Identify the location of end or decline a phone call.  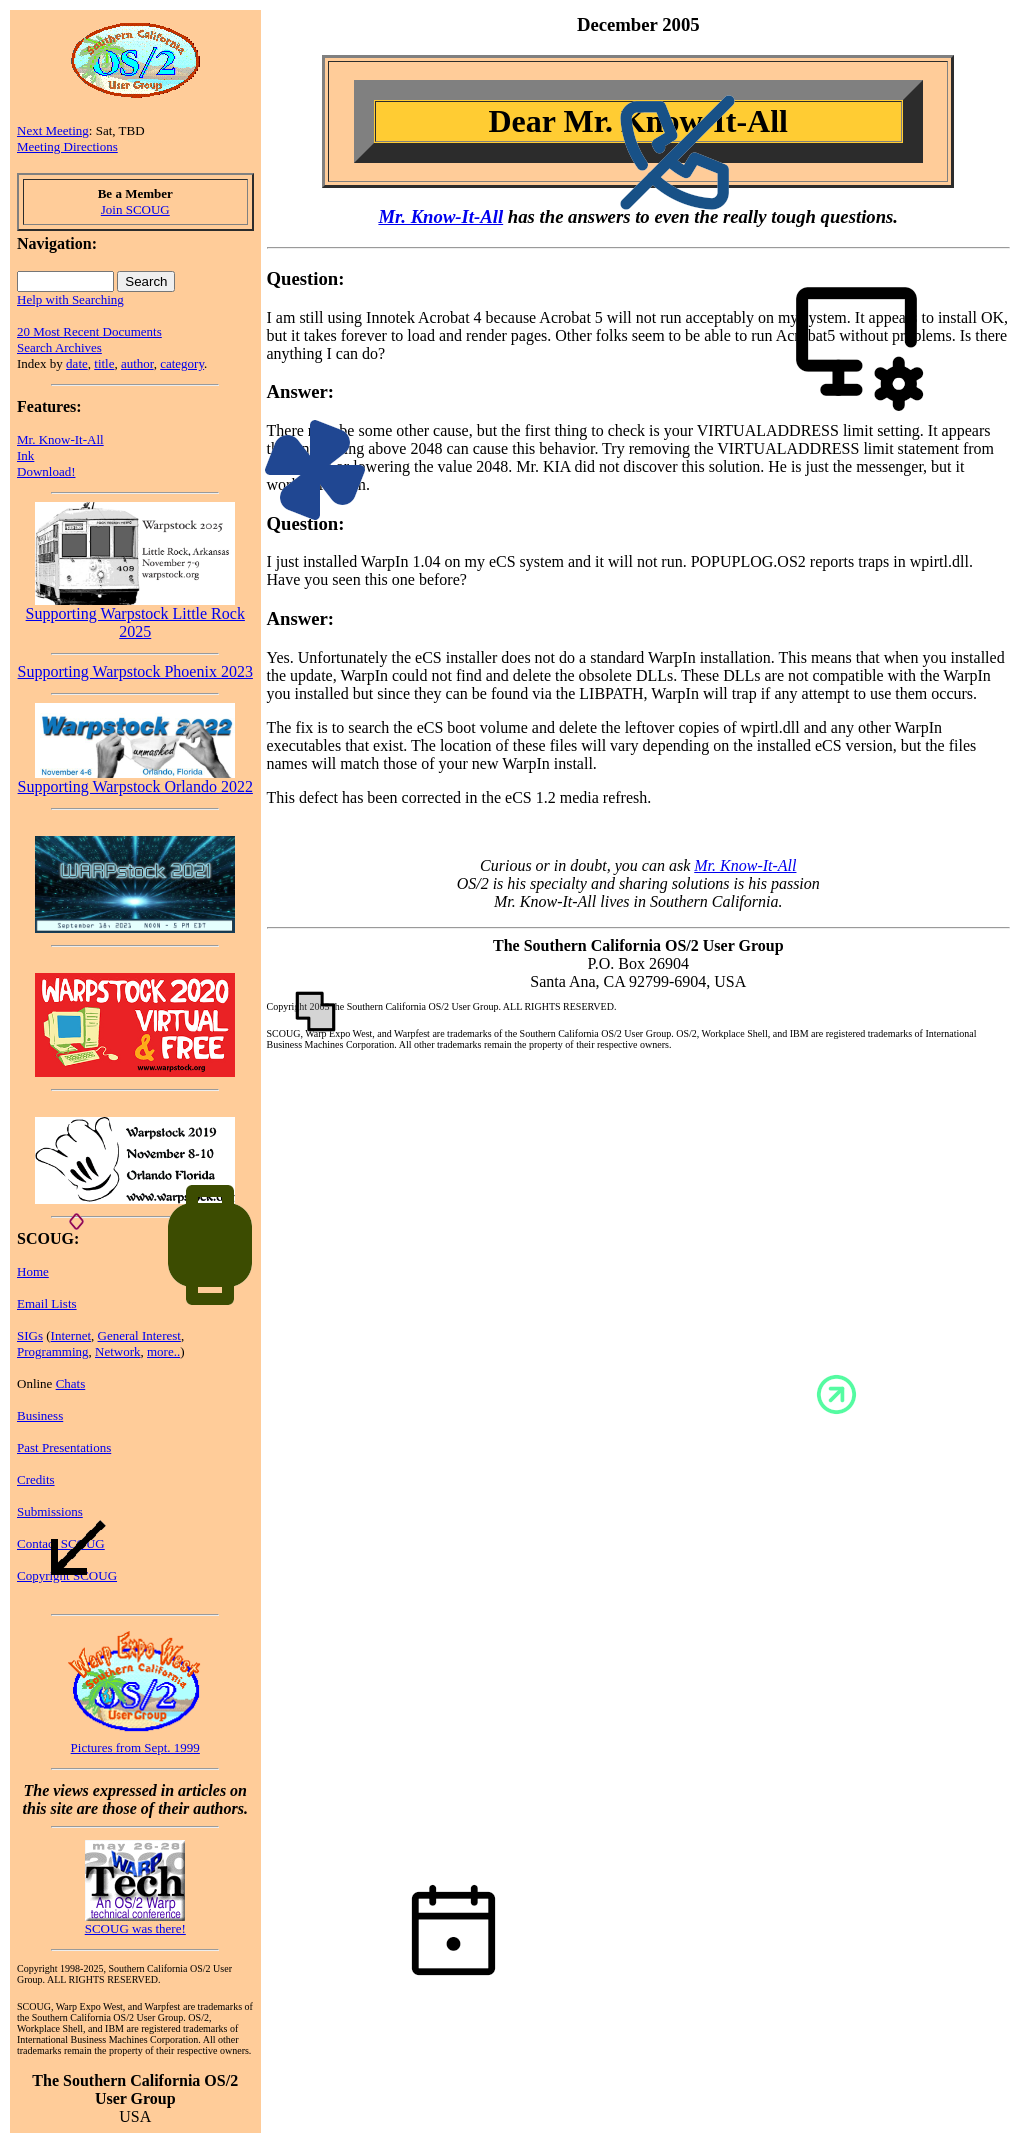
(677, 152).